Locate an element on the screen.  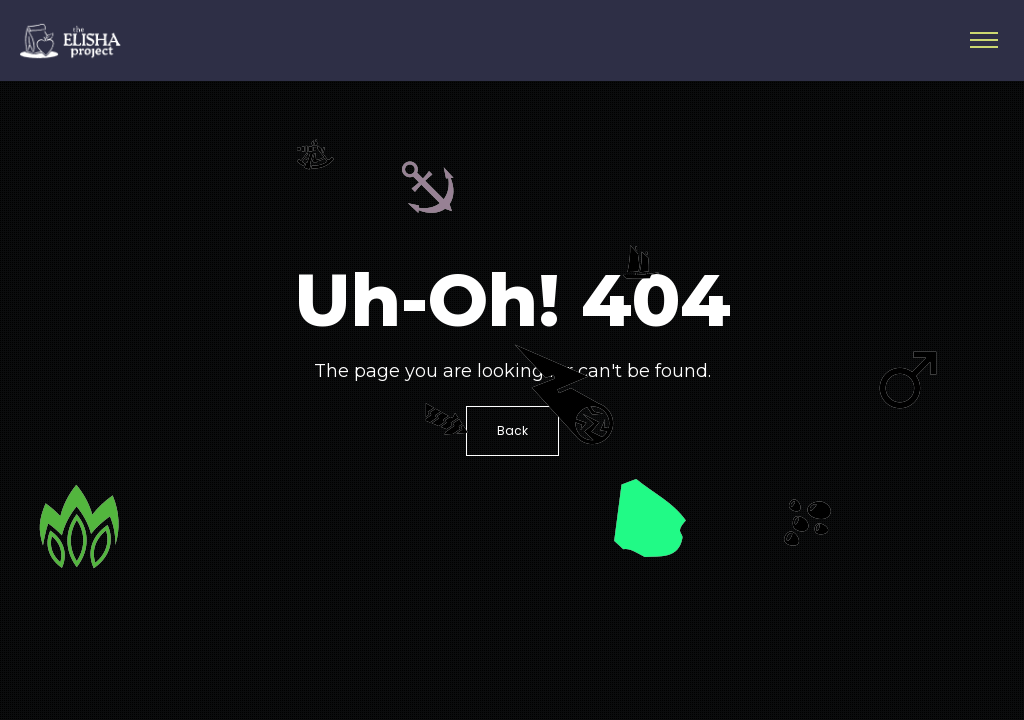
launch a lightning-fast attack or special move is located at coordinates (564, 395).